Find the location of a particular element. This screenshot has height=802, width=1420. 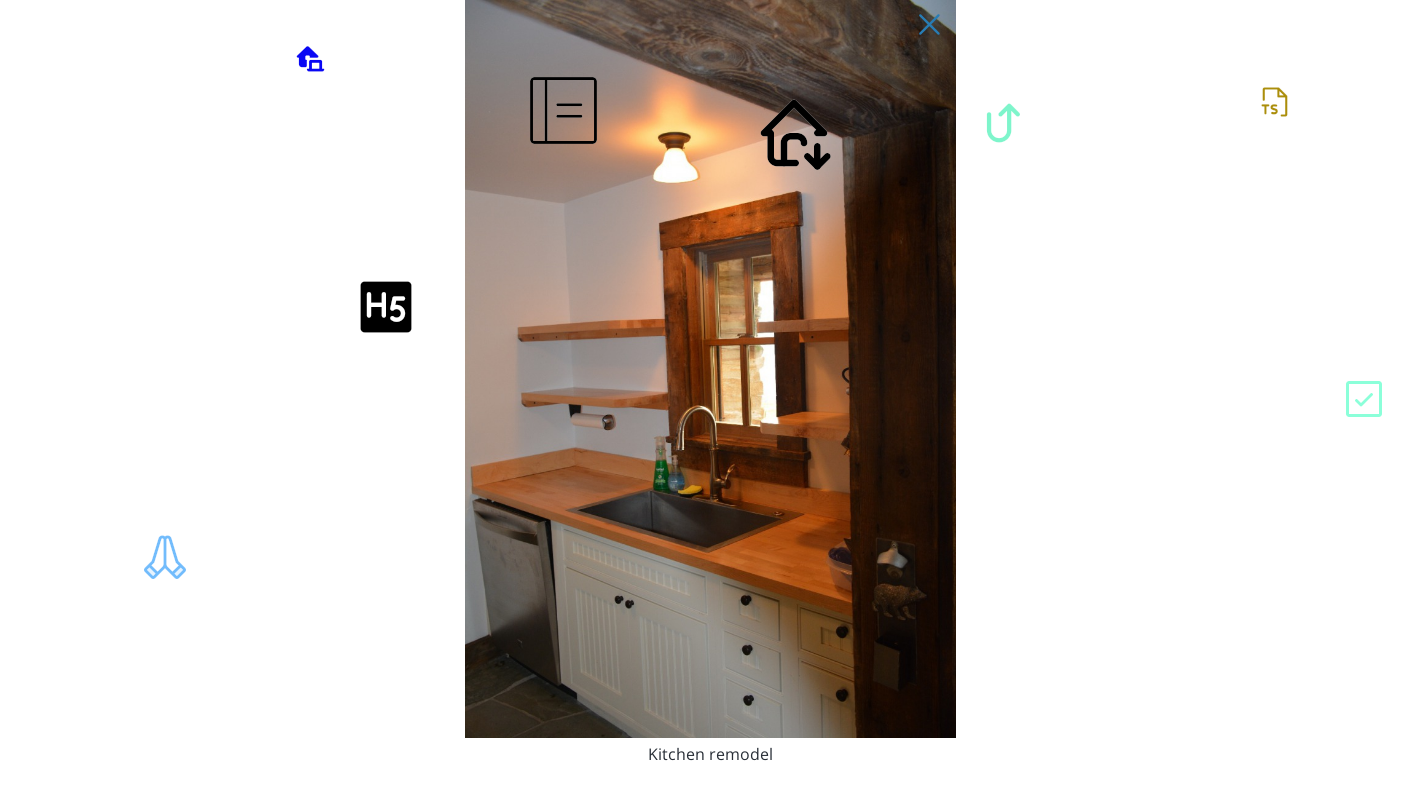

mark a task or item as complete is located at coordinates (1364, 399).